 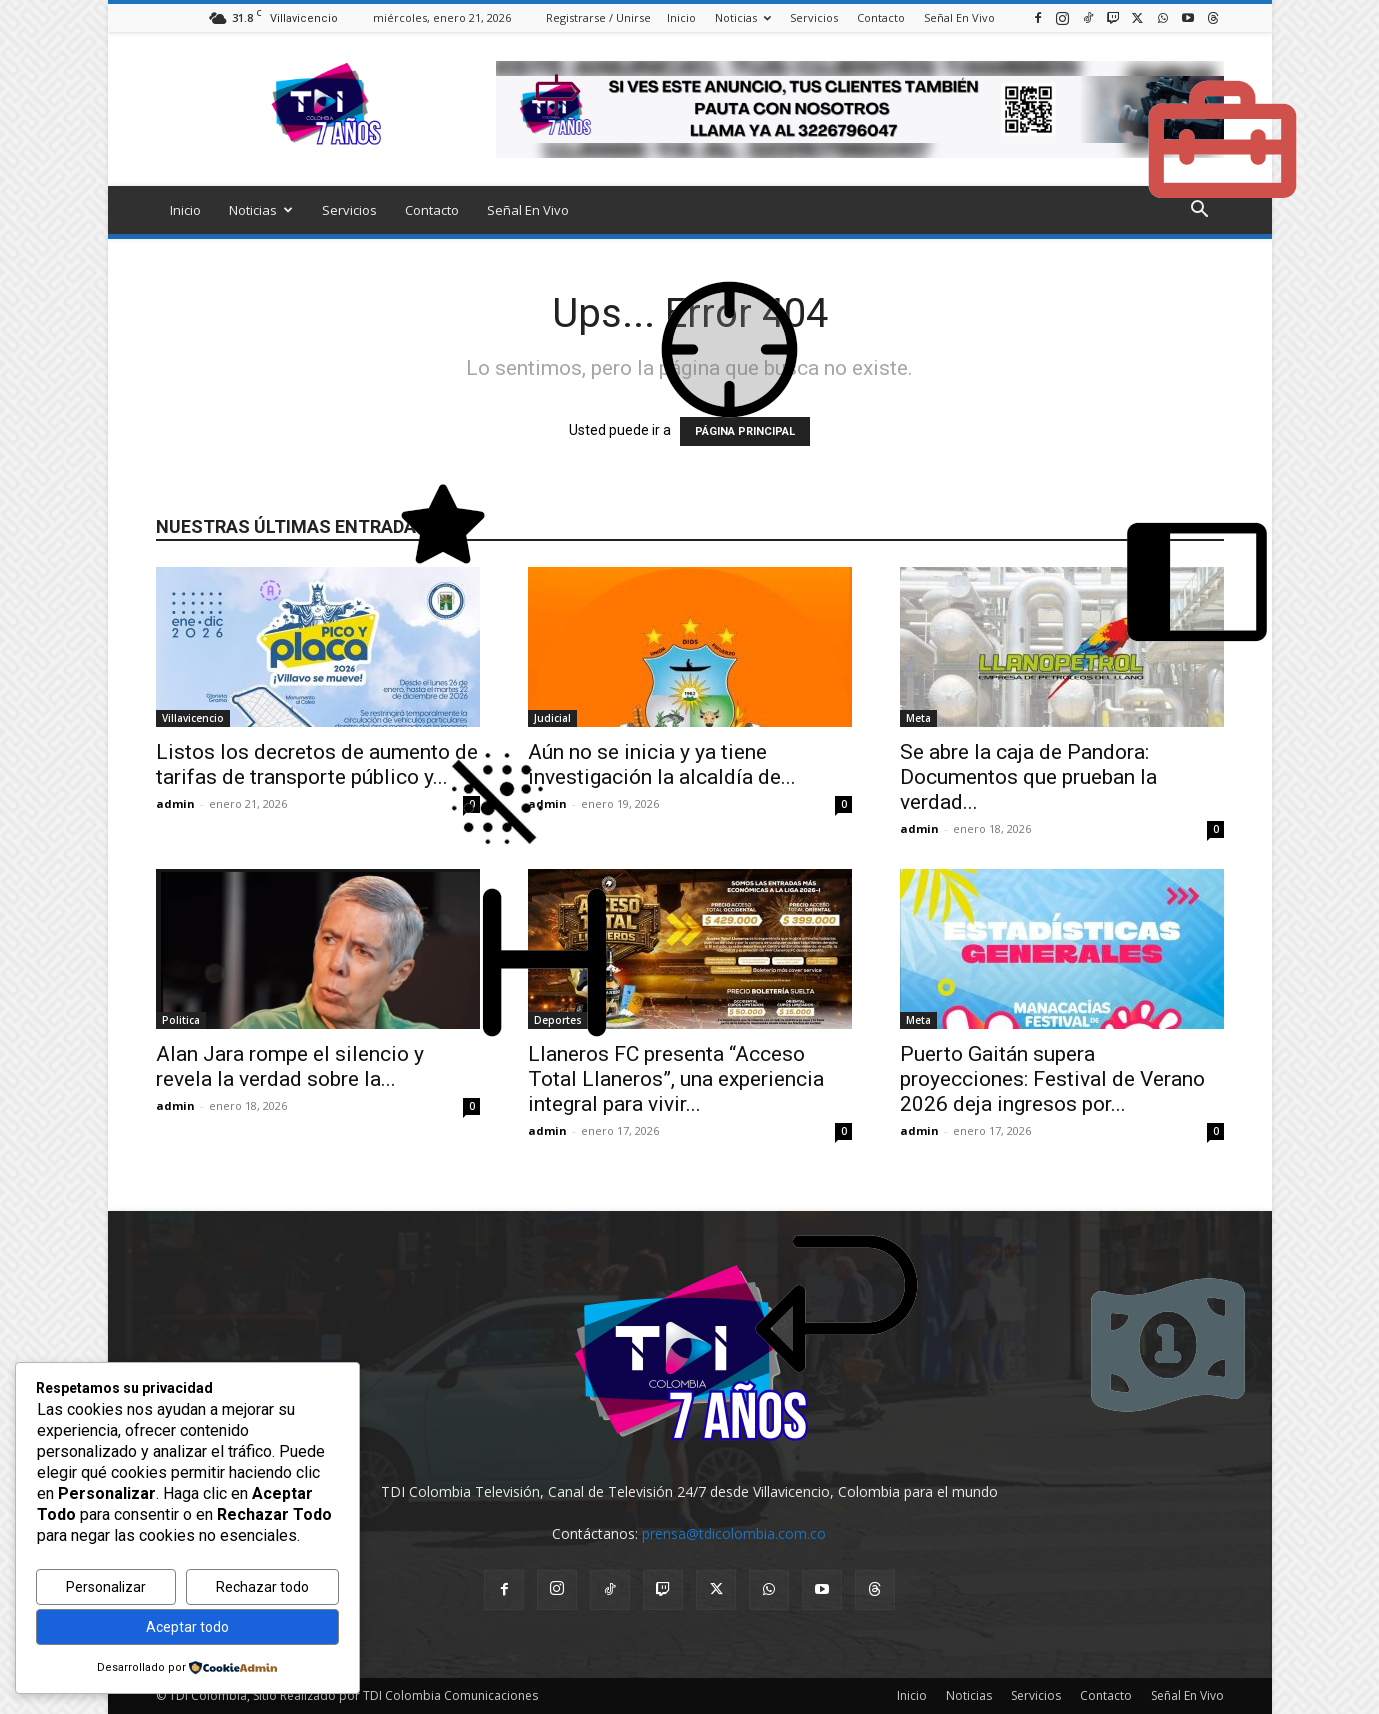 I want to click on undo last action, so click(x=836, y=1297).